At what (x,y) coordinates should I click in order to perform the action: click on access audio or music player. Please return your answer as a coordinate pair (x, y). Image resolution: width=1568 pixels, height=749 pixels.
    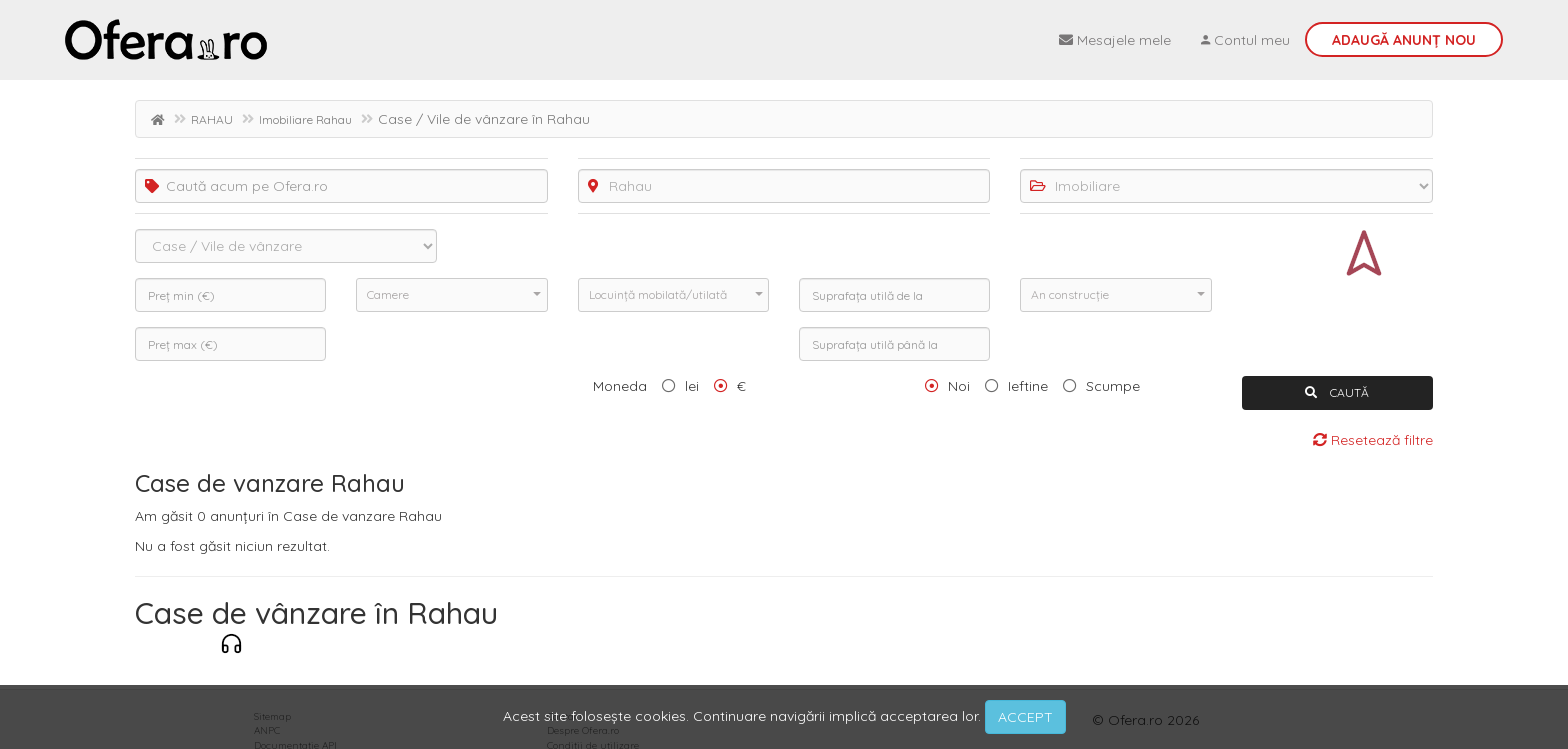
    Looking at the image, I should click on (231, 643).